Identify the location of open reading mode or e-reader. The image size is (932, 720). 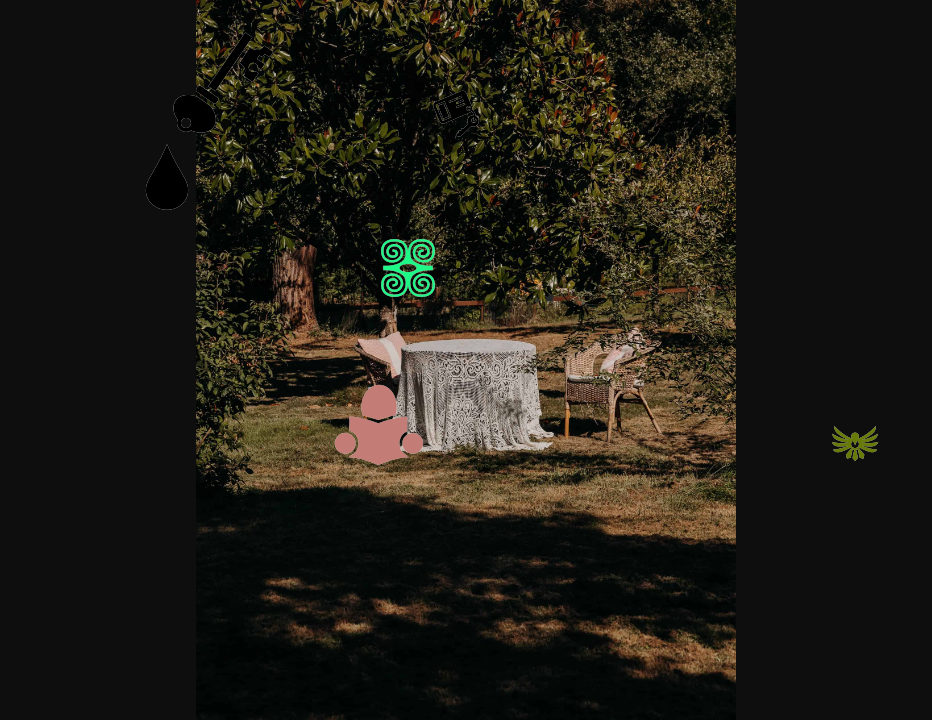
(379, 425).